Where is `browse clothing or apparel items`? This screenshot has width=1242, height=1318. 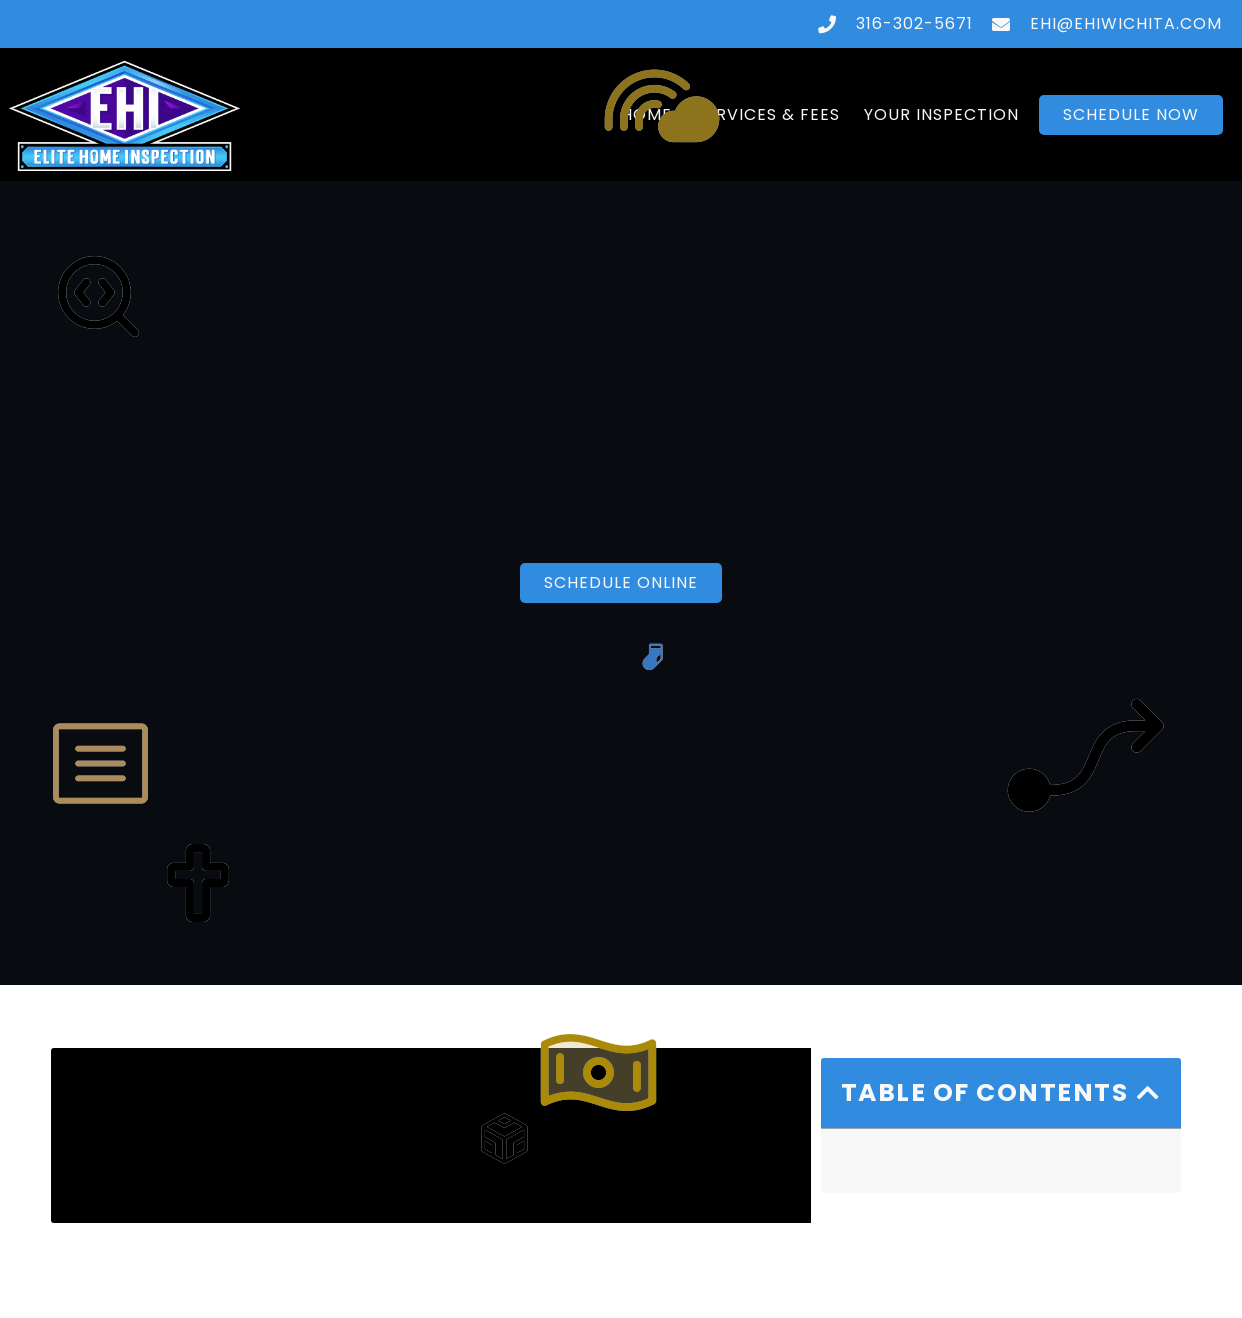
browse clothing or apparel items is located at coordinates (653, 656).